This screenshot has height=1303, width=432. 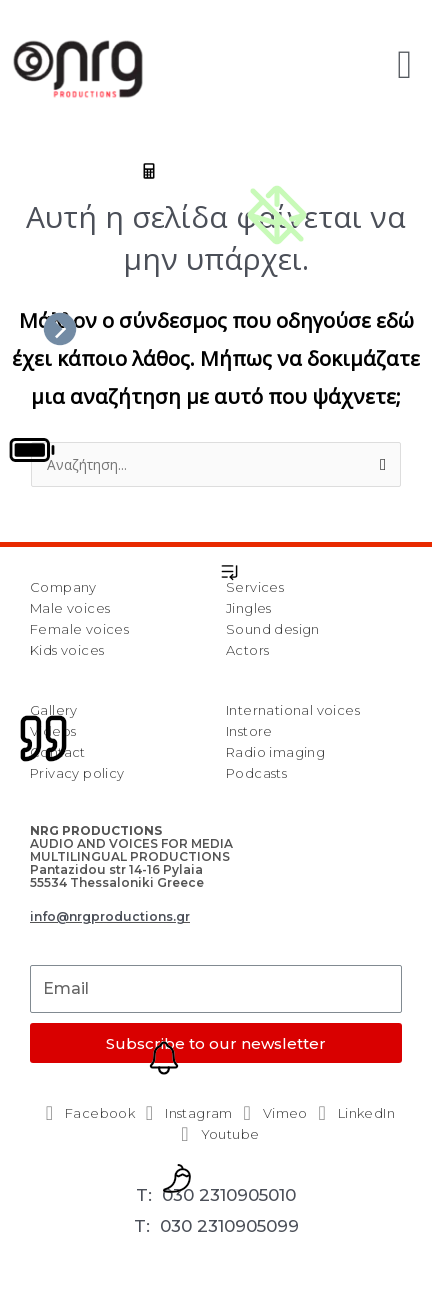 I want to click on disable 3D object view, so click(x=277, y=215).